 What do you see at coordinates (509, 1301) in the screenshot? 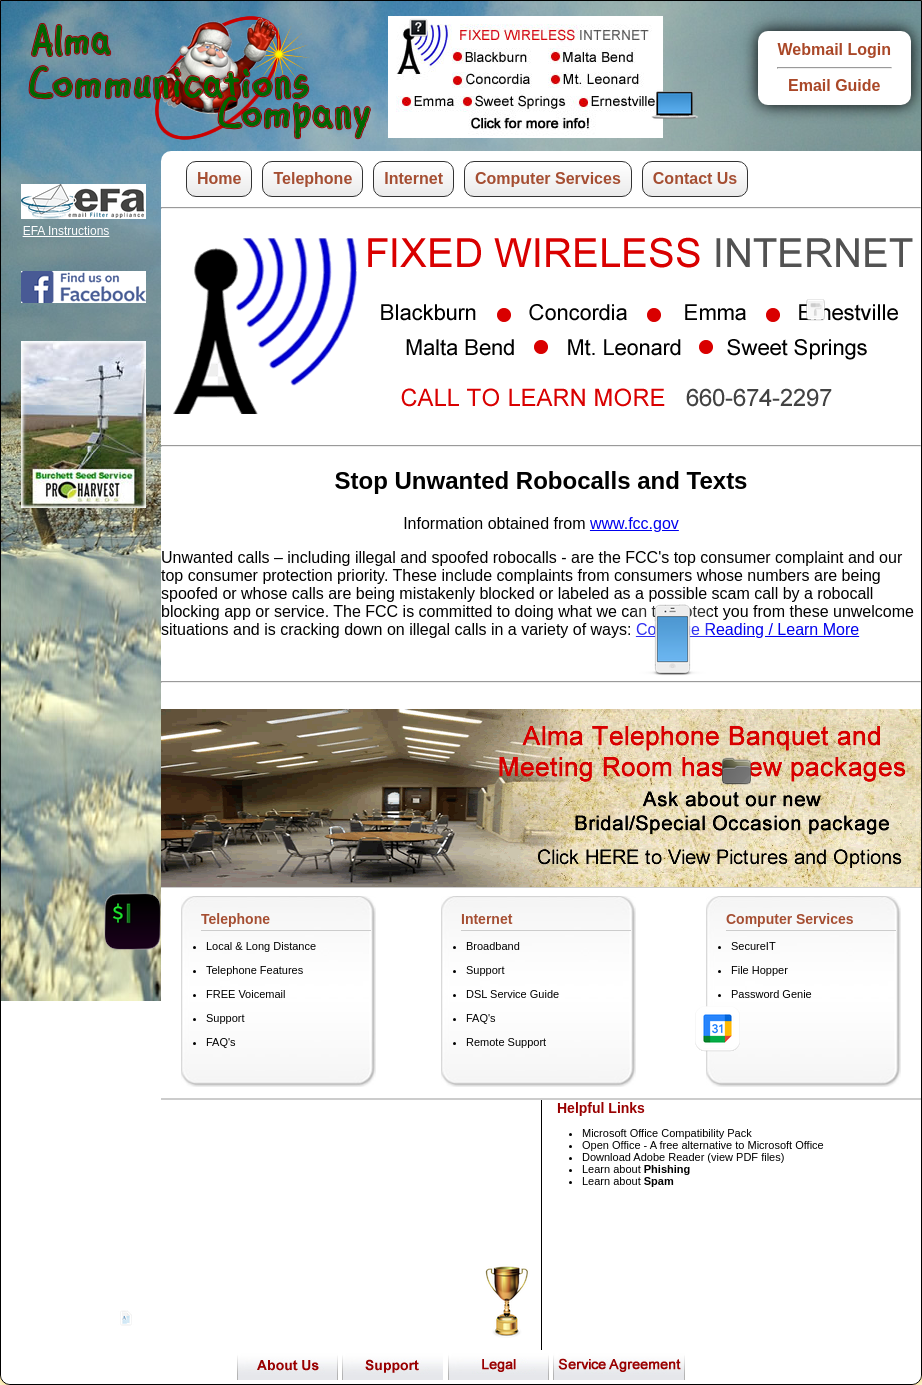
I see `indicates third place or bronze-tier achievement` at bounding box center [509, 1301].